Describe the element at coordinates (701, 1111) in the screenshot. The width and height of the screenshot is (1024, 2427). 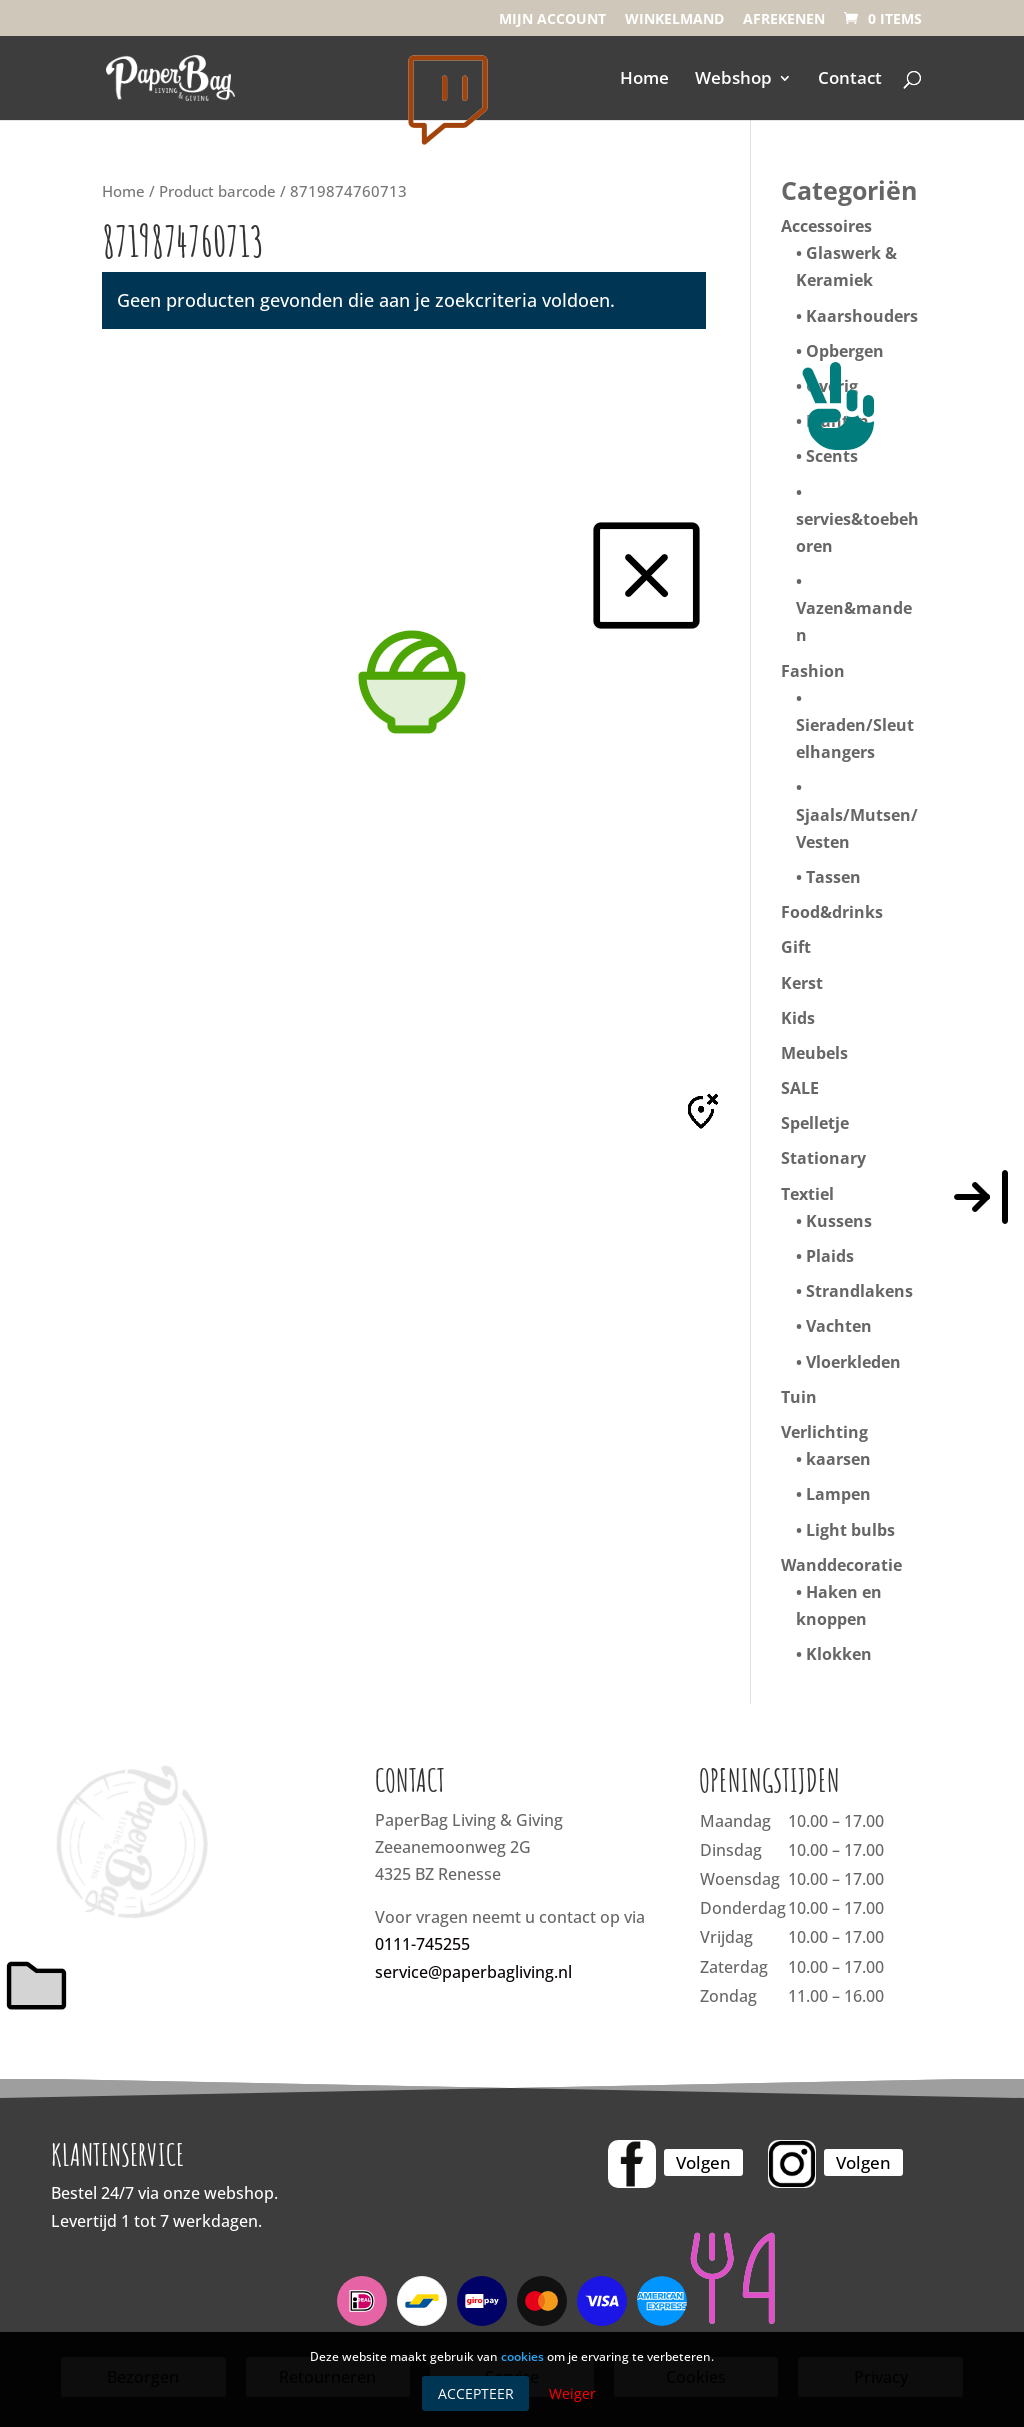
I see `remove a saved location` at that location.